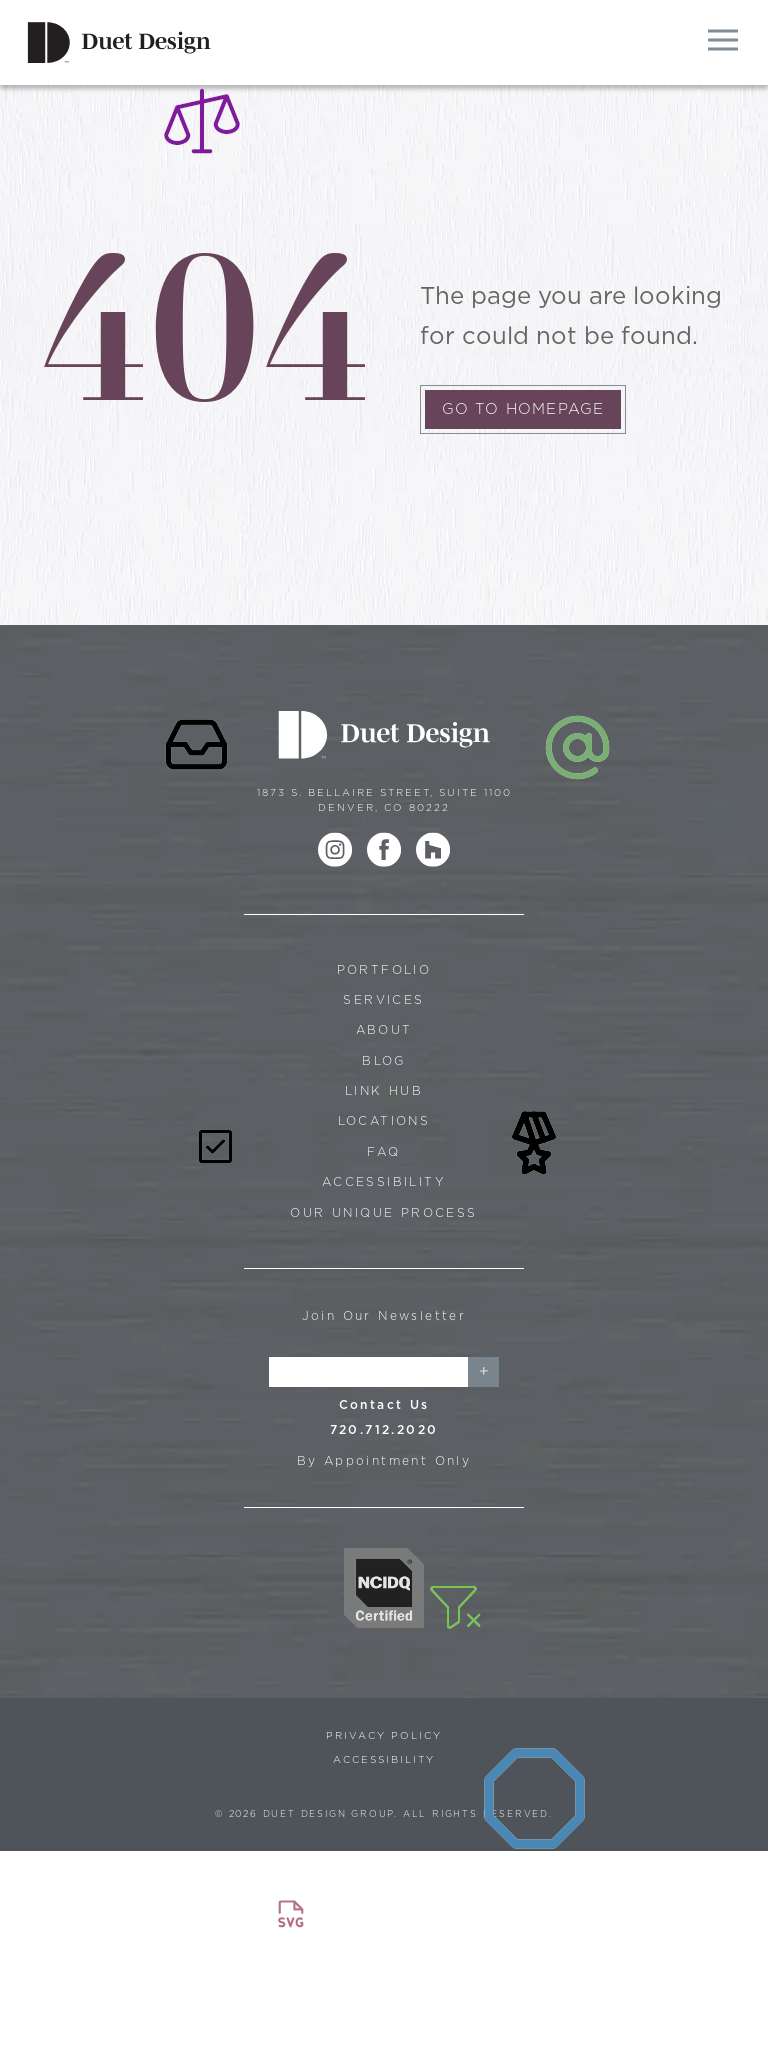 The width and height of the screenshot is (768, 2051). What do you see at coordinates (215, 1146) in the screenshot?
I see `a selected or completed item` at bounding box center [215, 1146].